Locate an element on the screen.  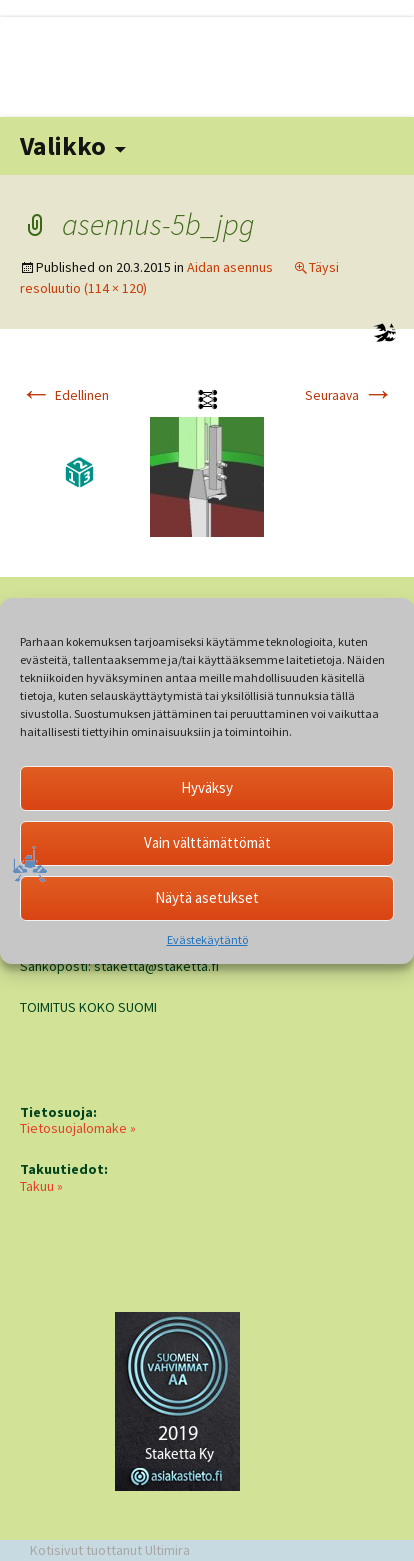
roll dice or generate random number is located at coordinates (79, 472).